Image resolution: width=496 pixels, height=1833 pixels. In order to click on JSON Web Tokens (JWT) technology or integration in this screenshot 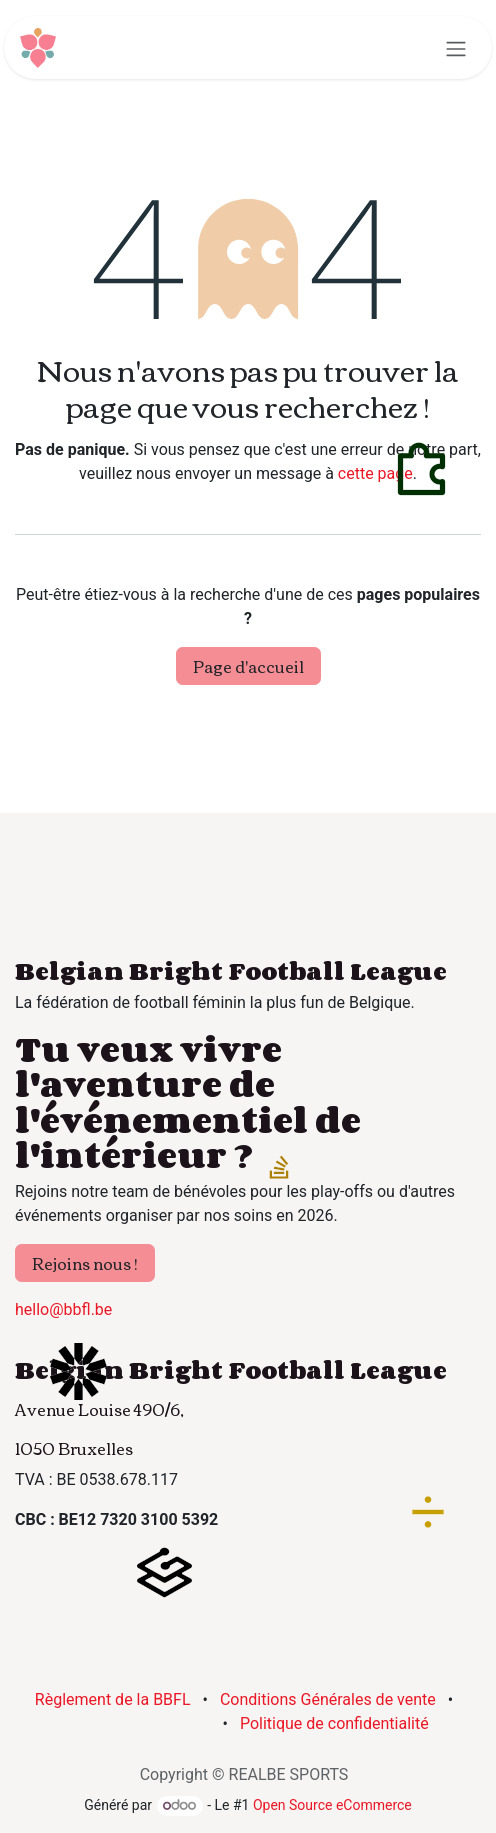, I will do `click(78, 1371)`.